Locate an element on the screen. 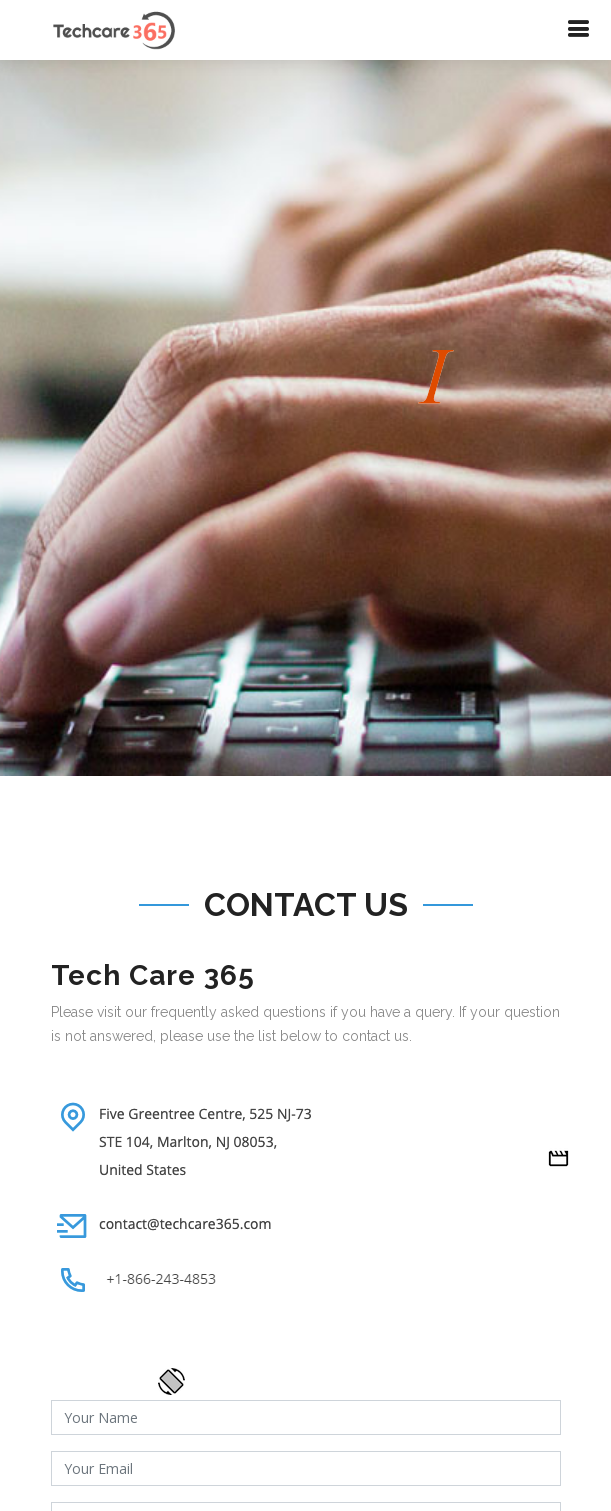  access video or movie content is located at coordinates (558, 1158).